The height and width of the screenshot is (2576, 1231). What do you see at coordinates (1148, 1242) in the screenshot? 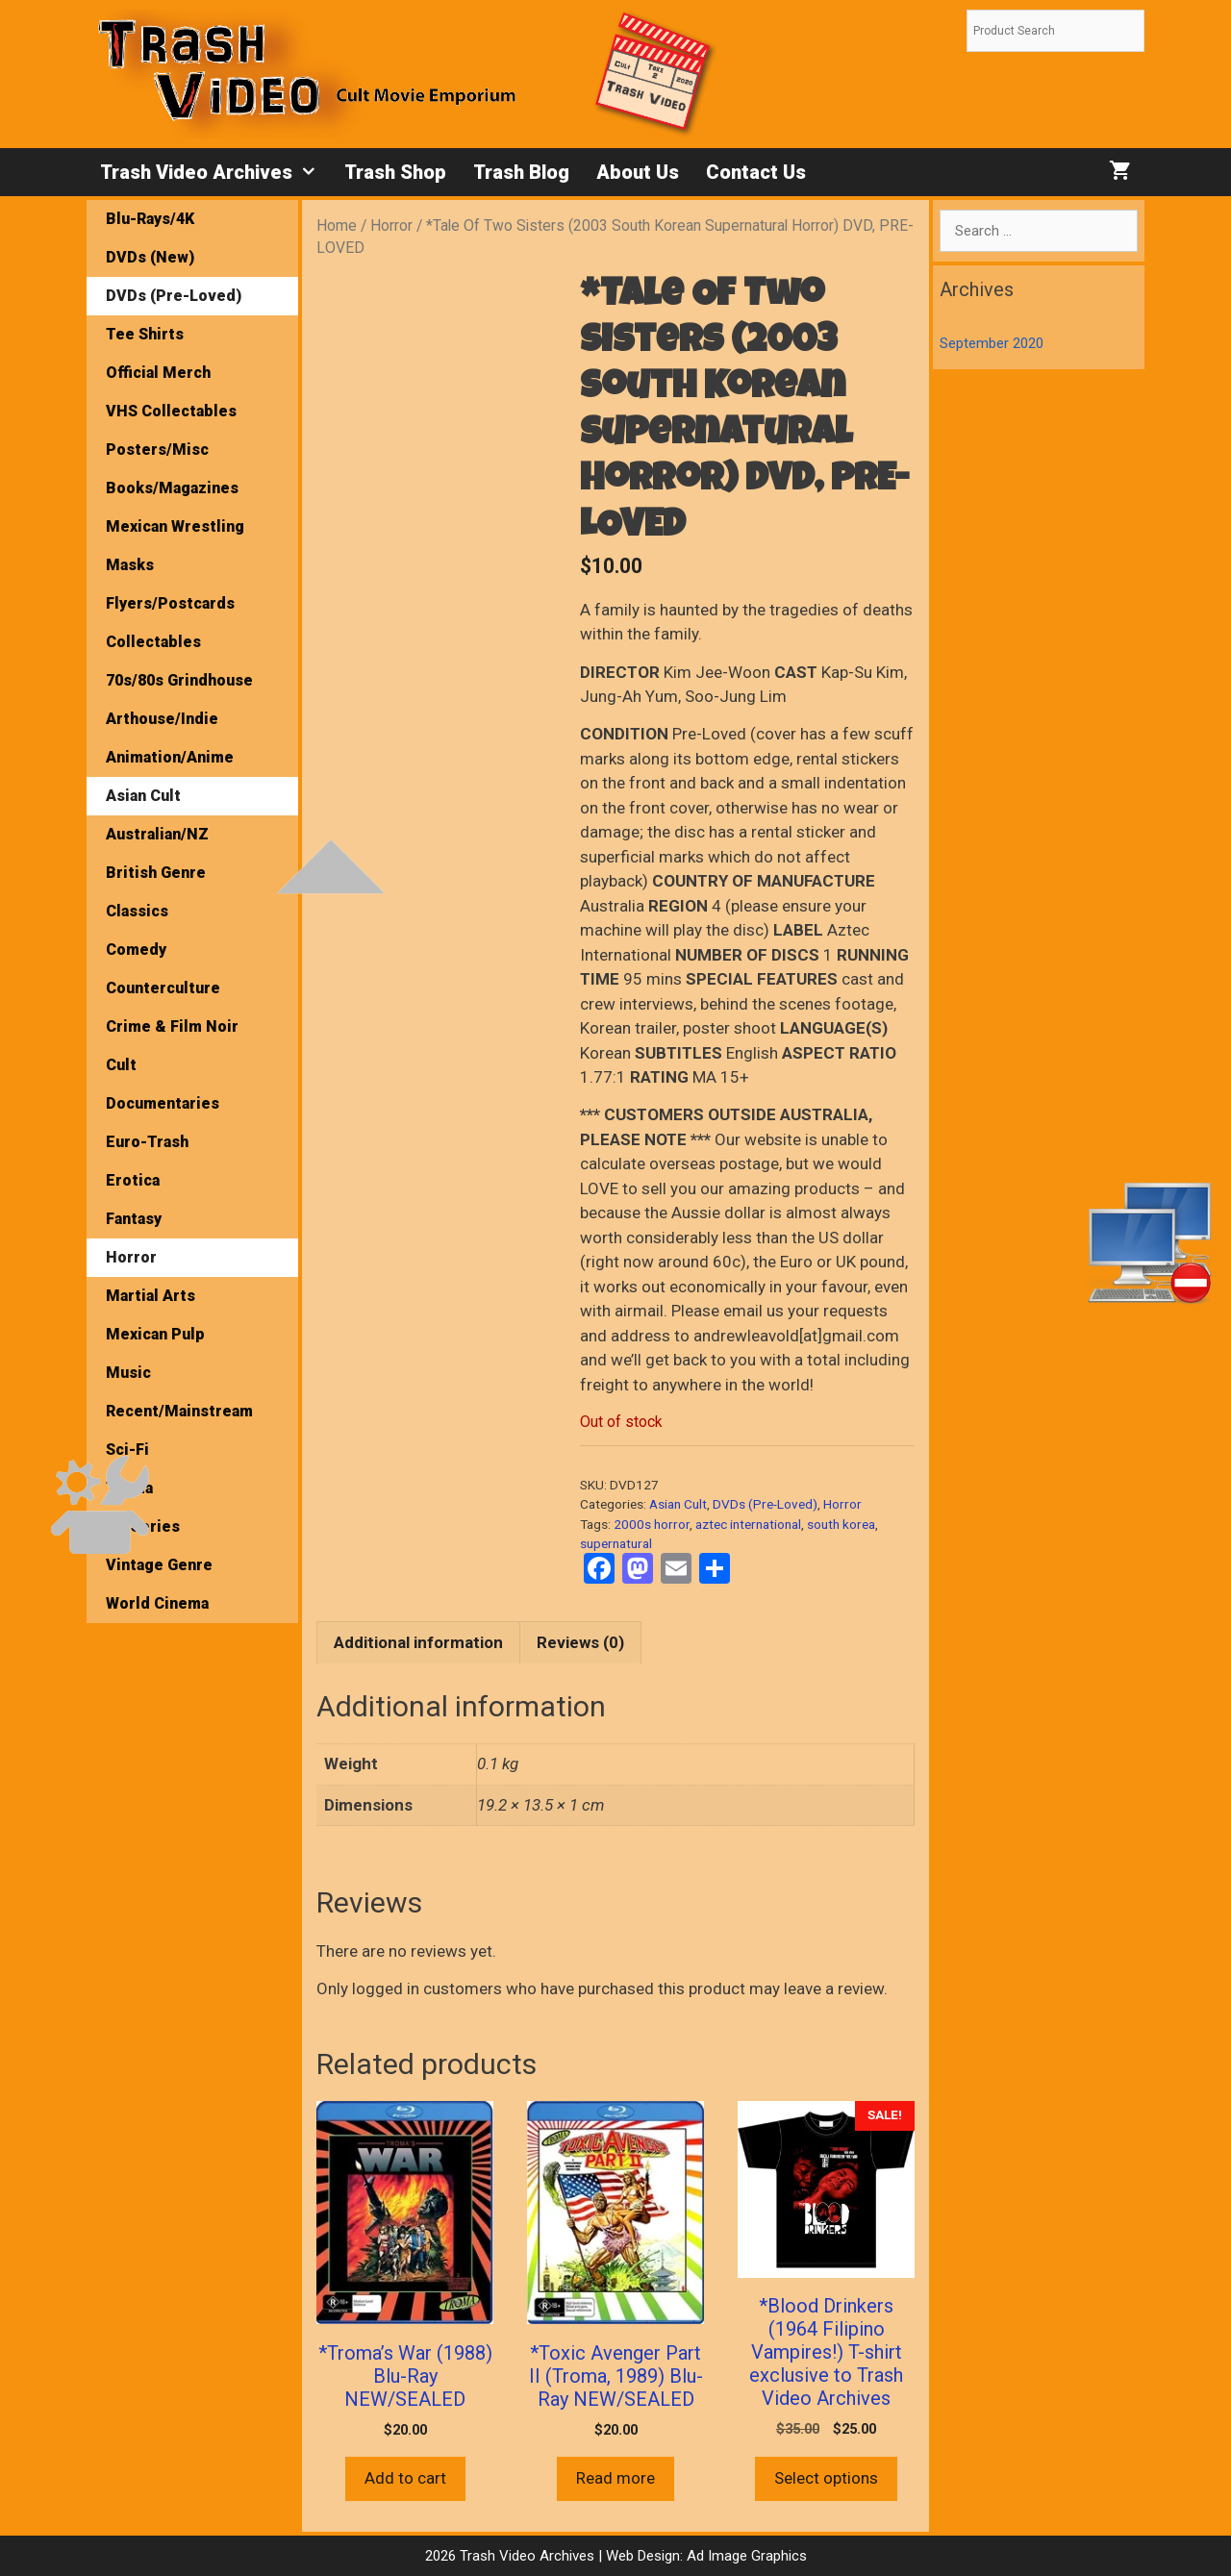
I see `indicates network connection error` at bounding box center [1148, 1242].